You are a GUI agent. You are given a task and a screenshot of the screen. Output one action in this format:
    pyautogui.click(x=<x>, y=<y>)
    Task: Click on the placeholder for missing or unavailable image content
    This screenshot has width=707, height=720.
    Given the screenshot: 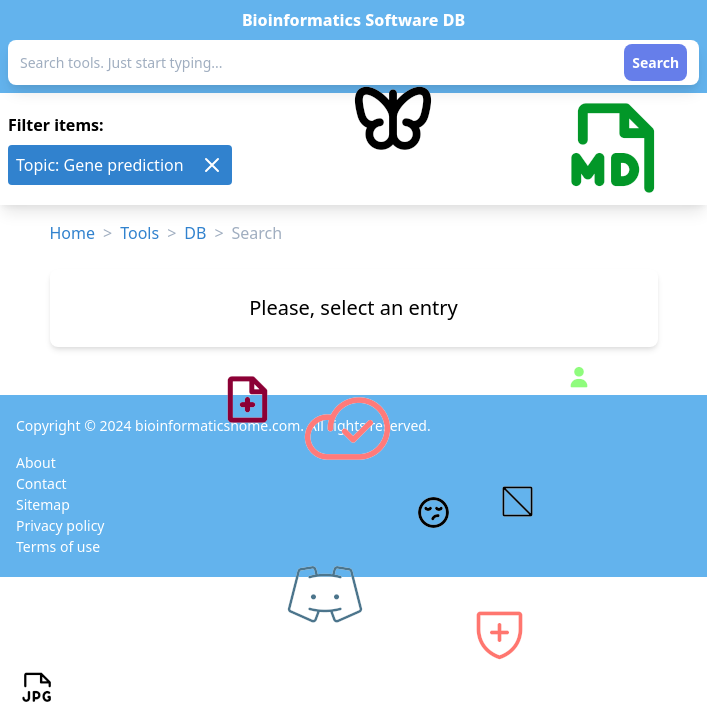 What is the action you would take?
    pyautogui.click(x=517, y=501)
    